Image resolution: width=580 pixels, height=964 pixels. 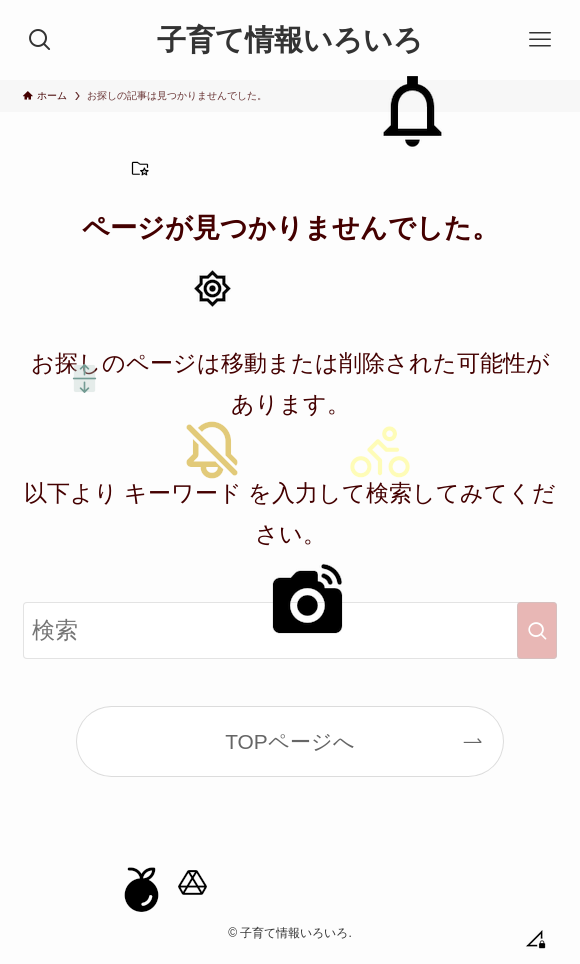 What do you see at coordinates (212, 288) in the screenshot?
I see `adjust screen brightness` at bounding box center [212, 288].